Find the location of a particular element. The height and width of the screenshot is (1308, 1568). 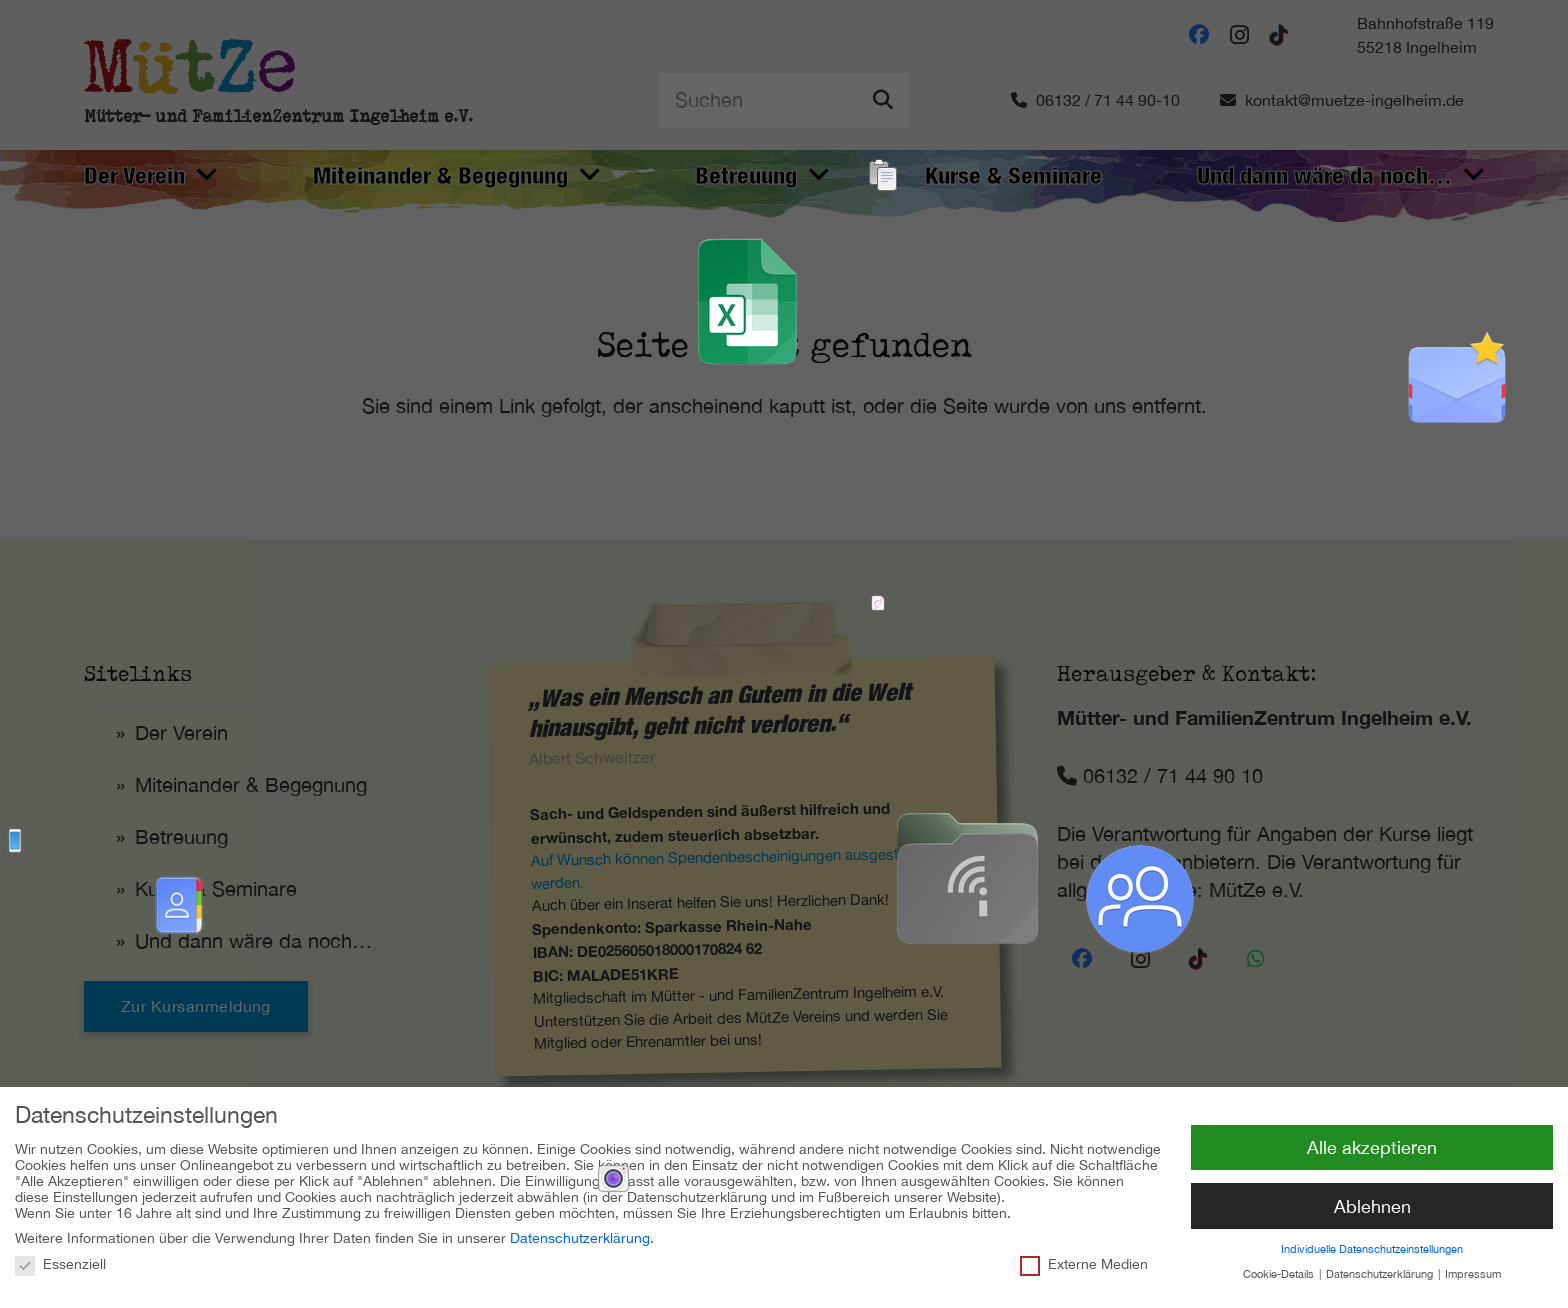

connect or manage an iPhone device is located at coordinates (15, 841).